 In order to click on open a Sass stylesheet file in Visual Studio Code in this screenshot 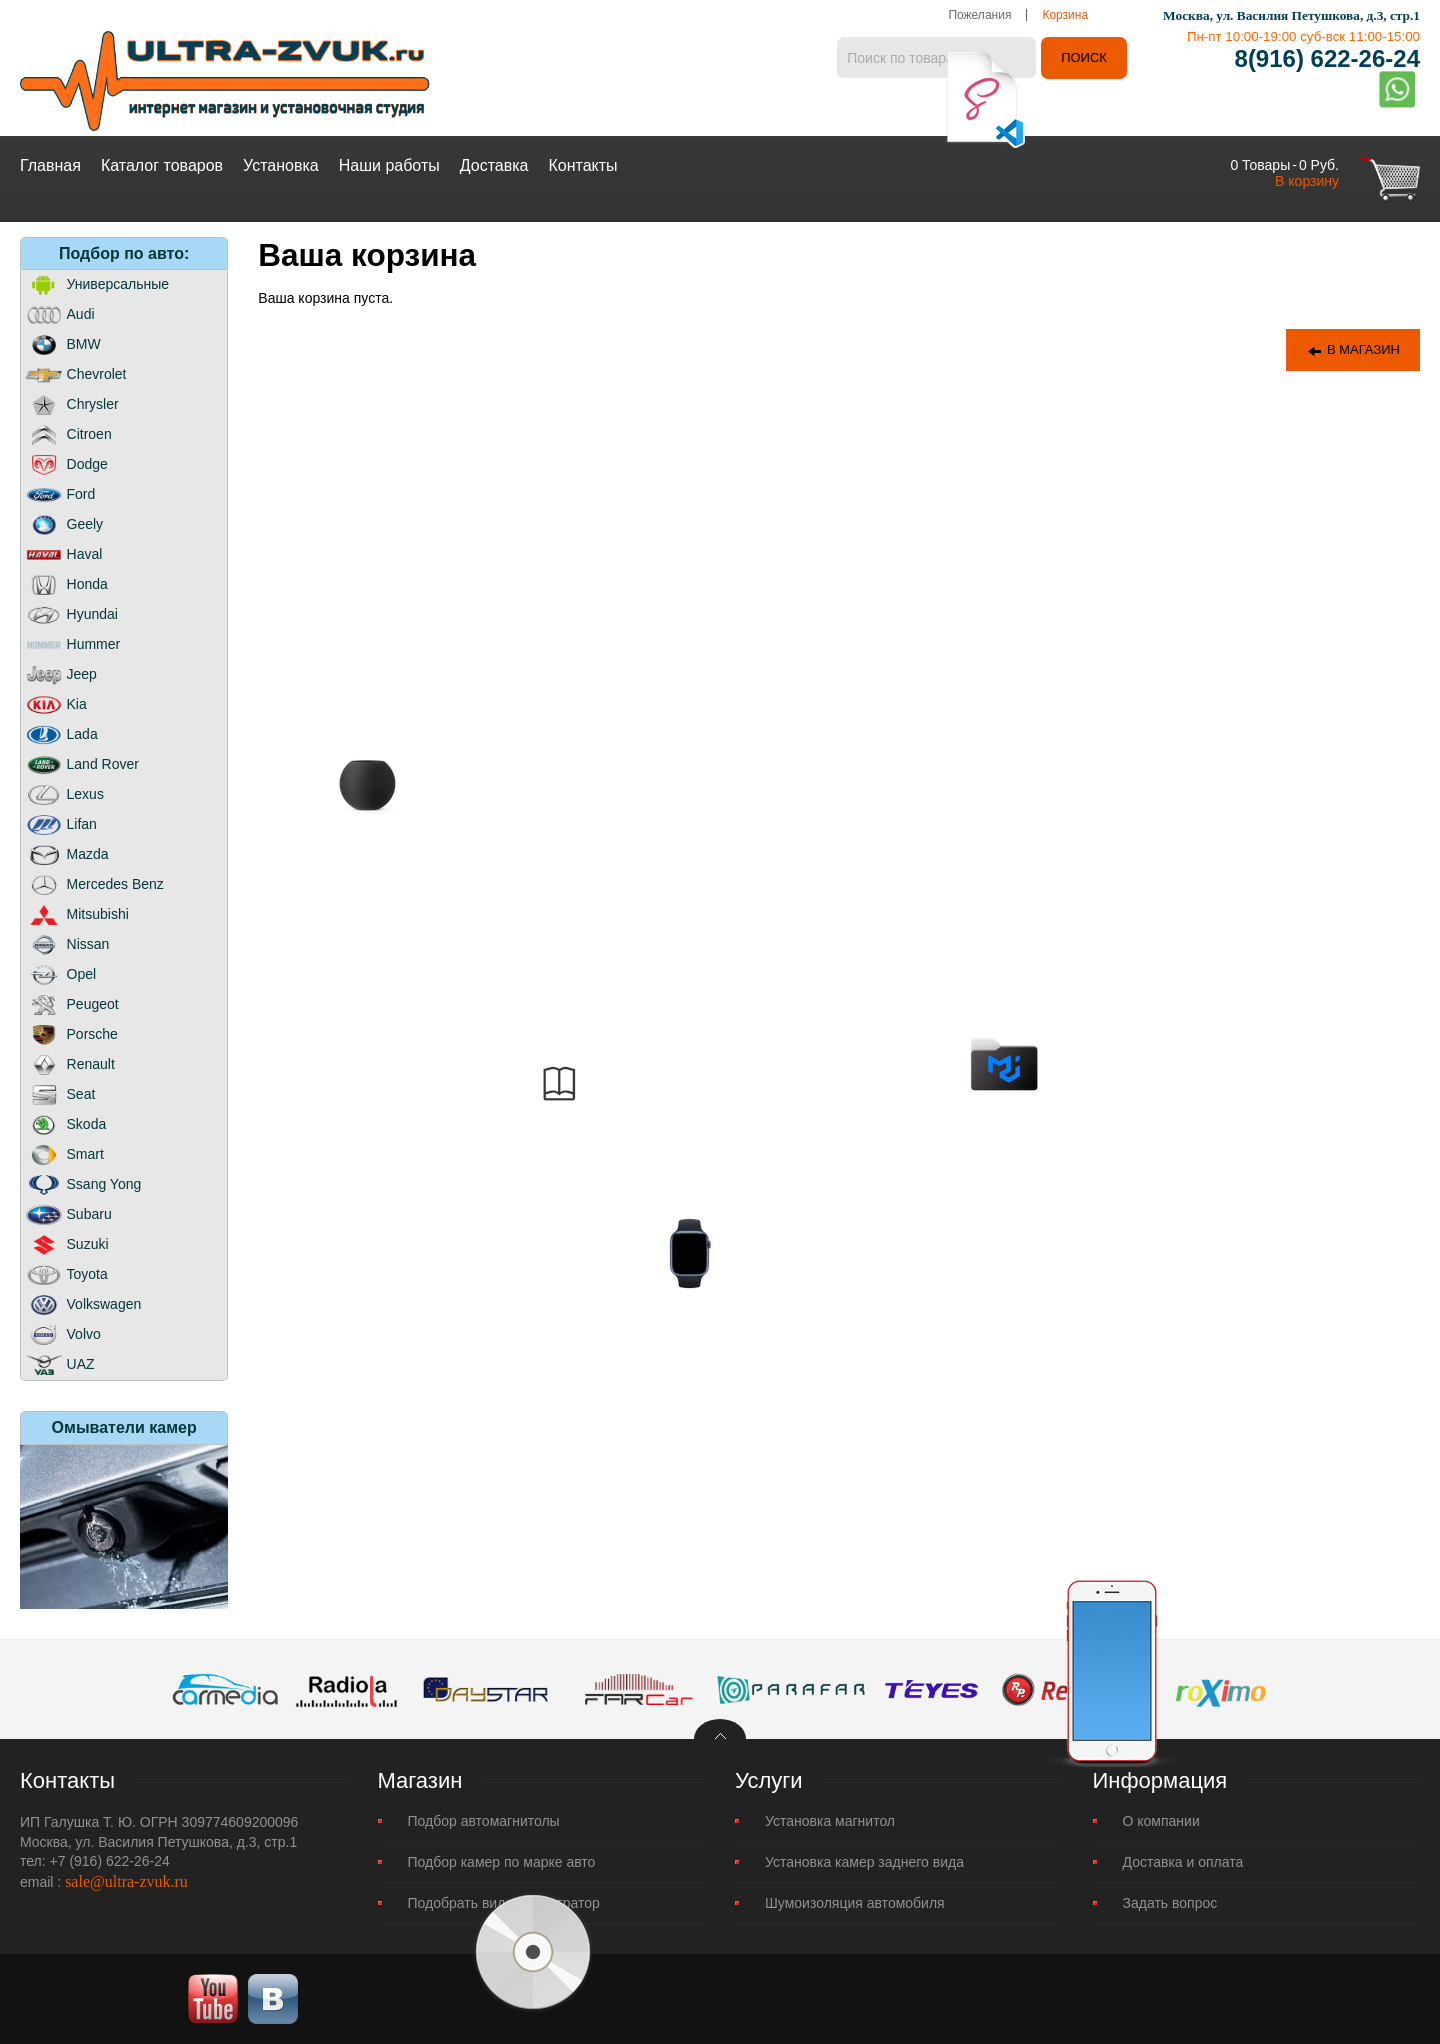, I will do `click(982, 99)`.